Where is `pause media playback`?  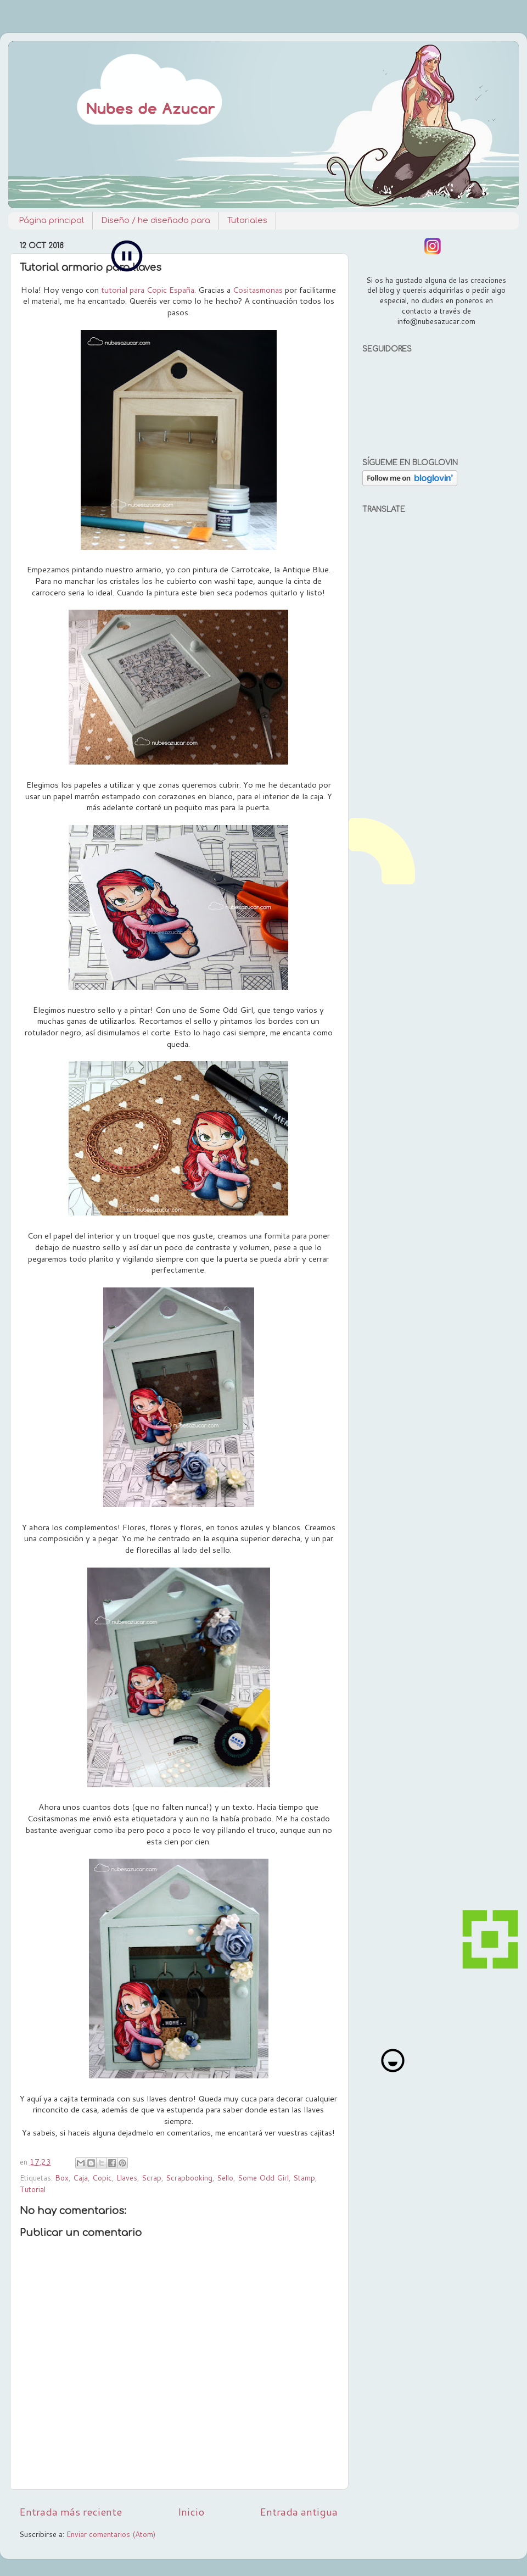
pause media playback is located at coordinates (127, 256).